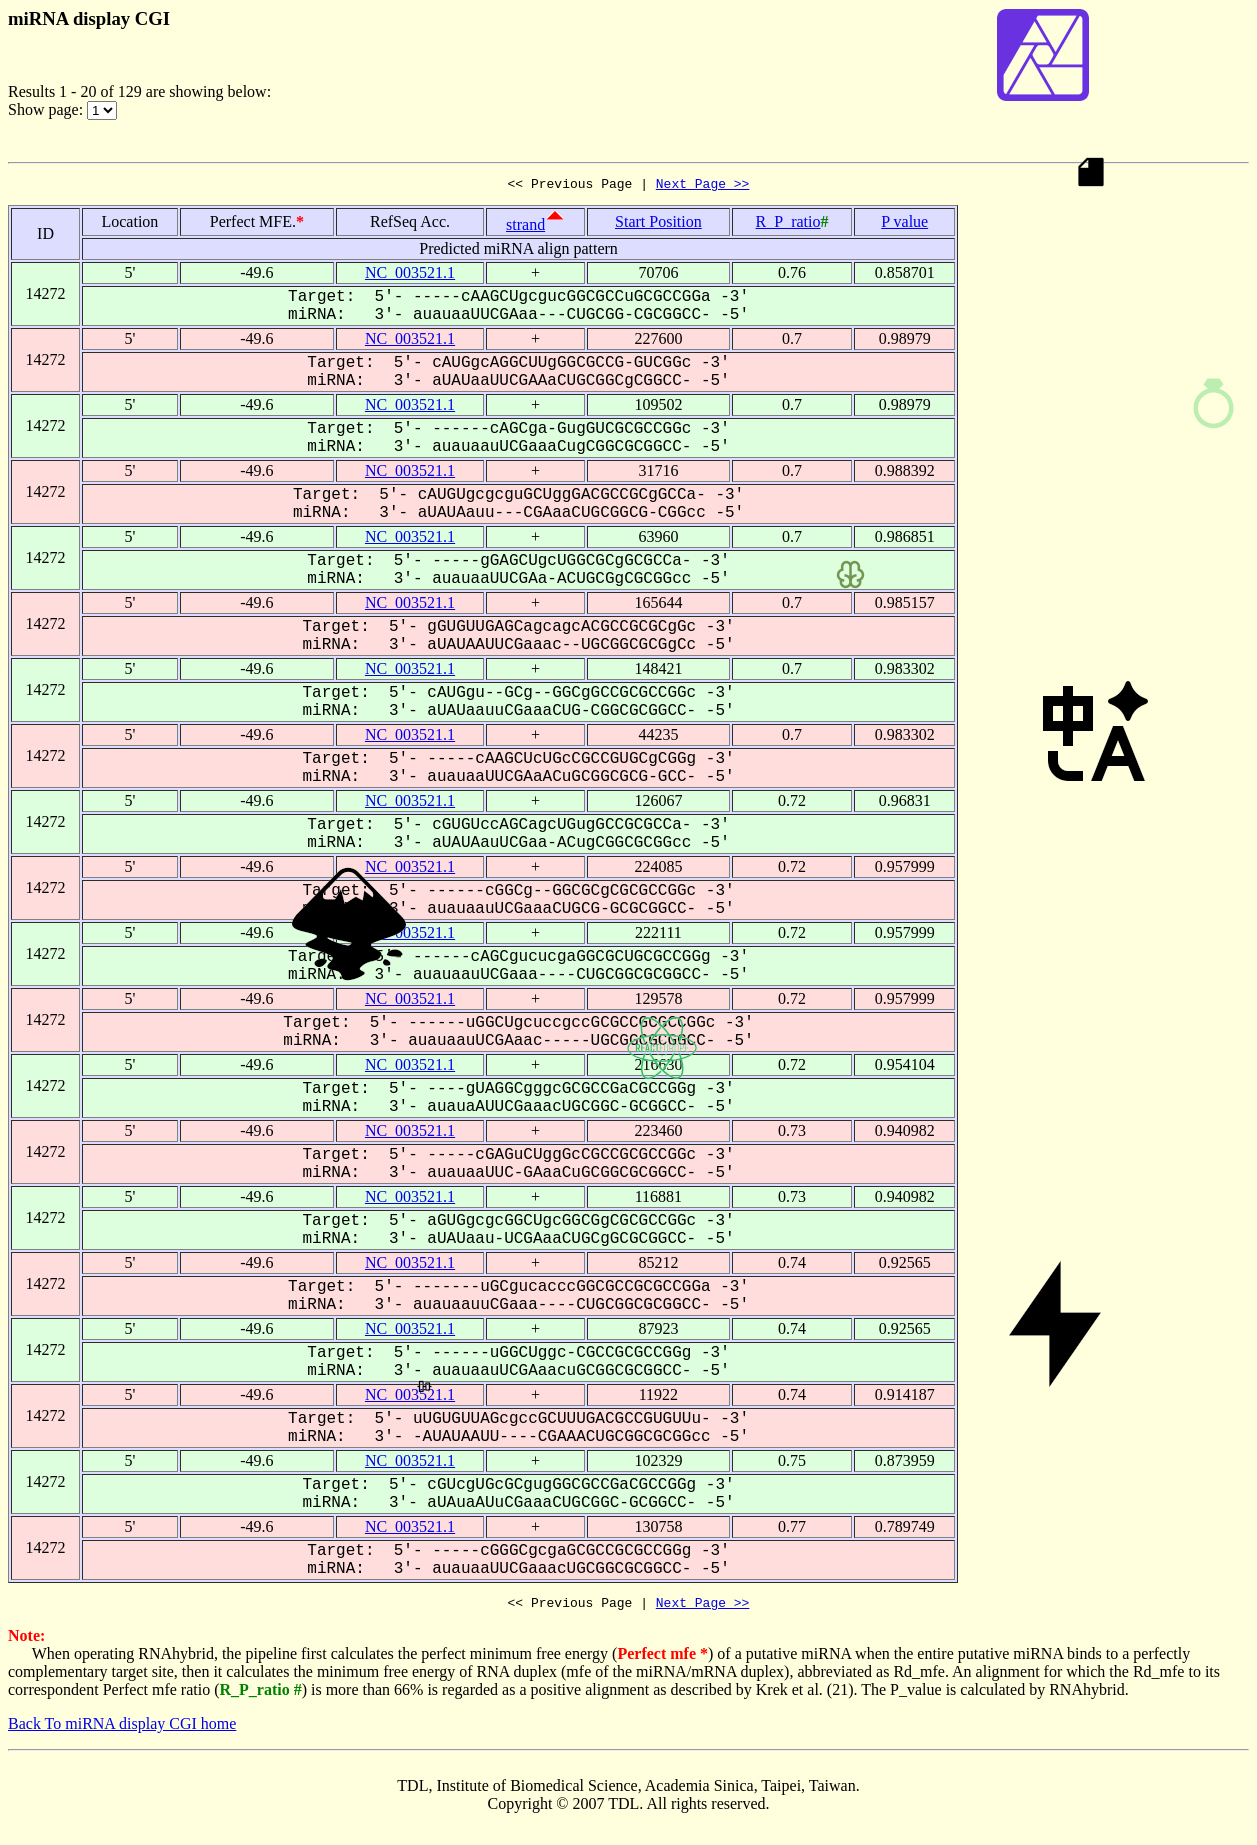 The height and width of the screenshot is (1845, 1257). Describe the element at coordinates (1055, 1324) in the screenshot. I see `turn on device flashlight` at that location.